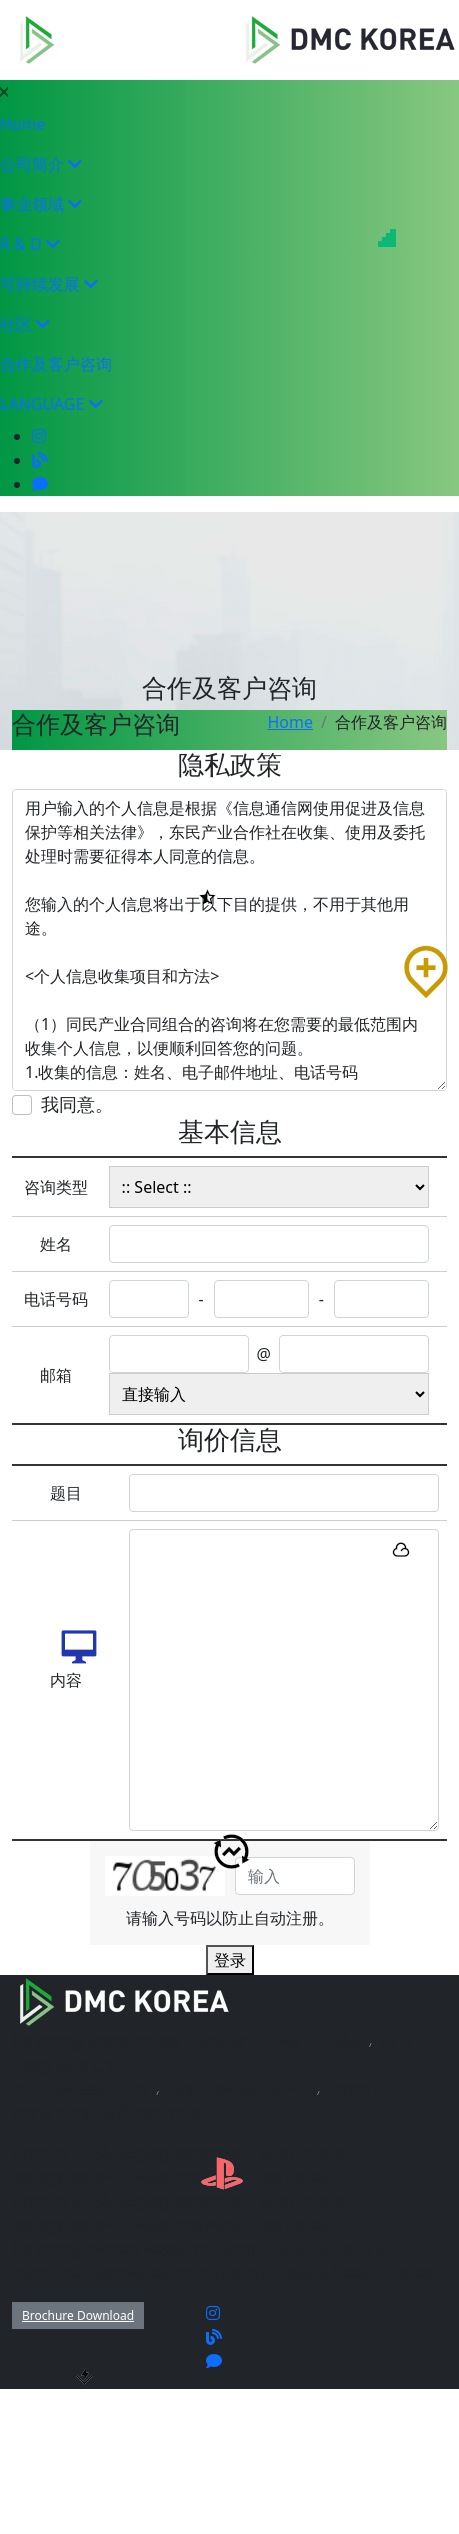 Image resolution: width=459 pixels, height=2534 pixels. What do you see at coordinates (79, 1646) in the screenshot?
I see `mac desktop or imac device` at bounding box center [79, 1646].